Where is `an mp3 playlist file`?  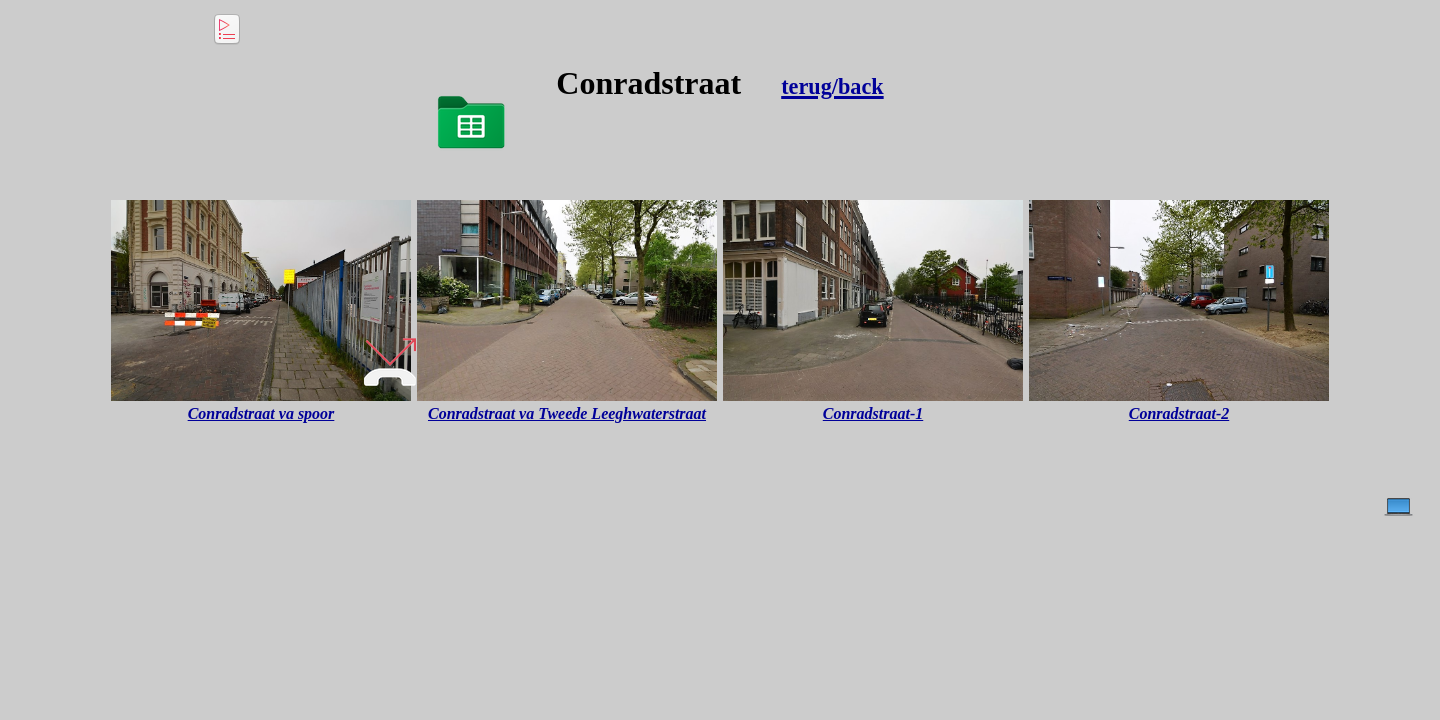 an mp3 playlist file is located at coordinates (227, 29).